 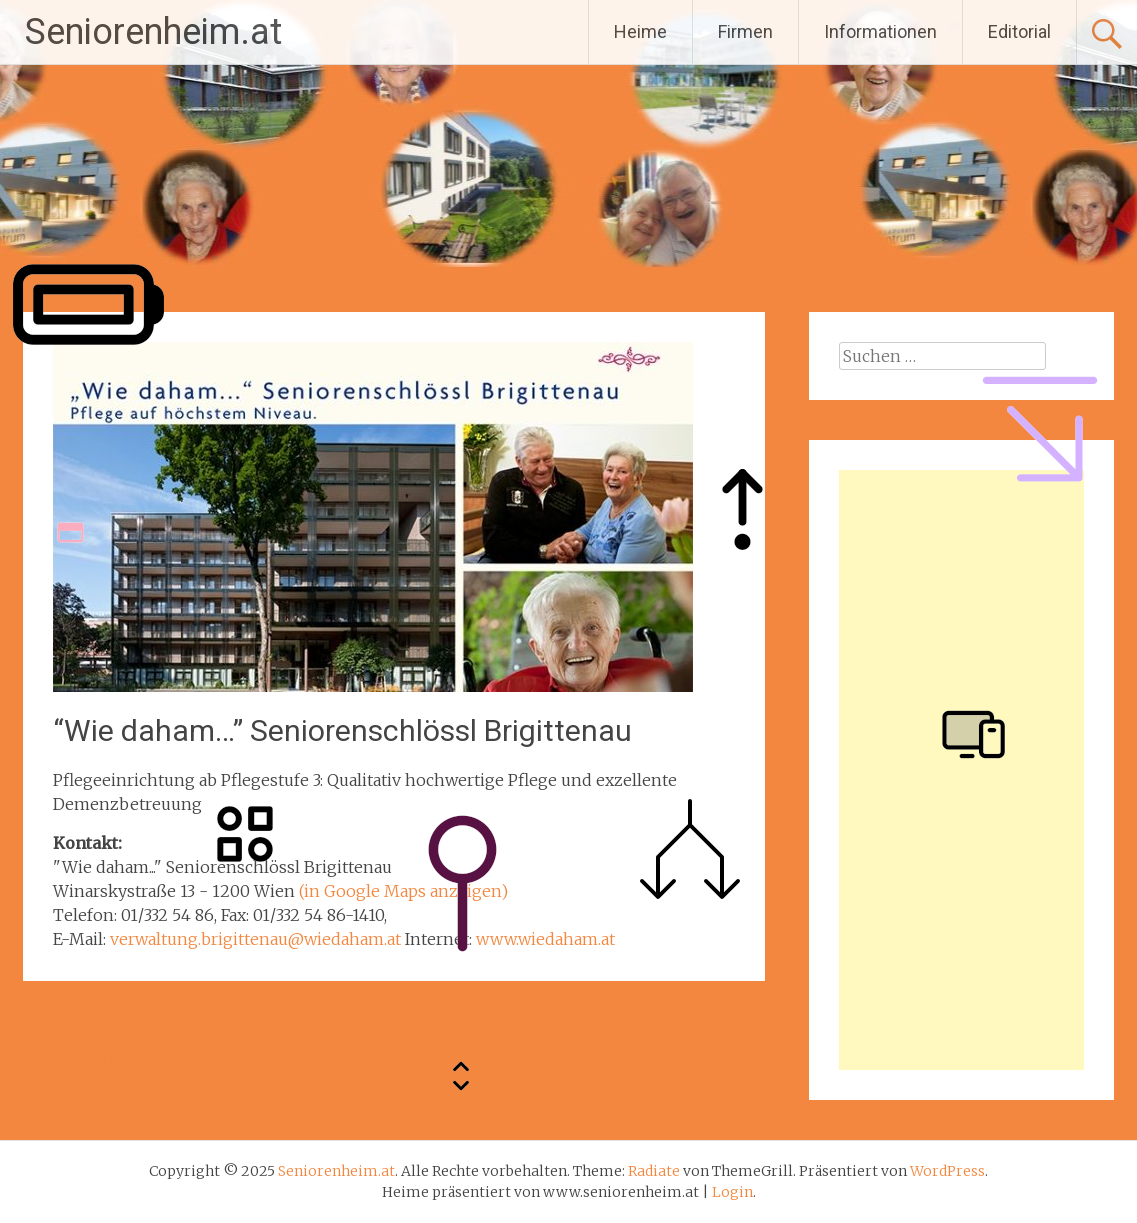 What do you see at coordinates (70, 532) in the screenshot?
I see `maximize window to full screen` at bounding box center [70, 532].